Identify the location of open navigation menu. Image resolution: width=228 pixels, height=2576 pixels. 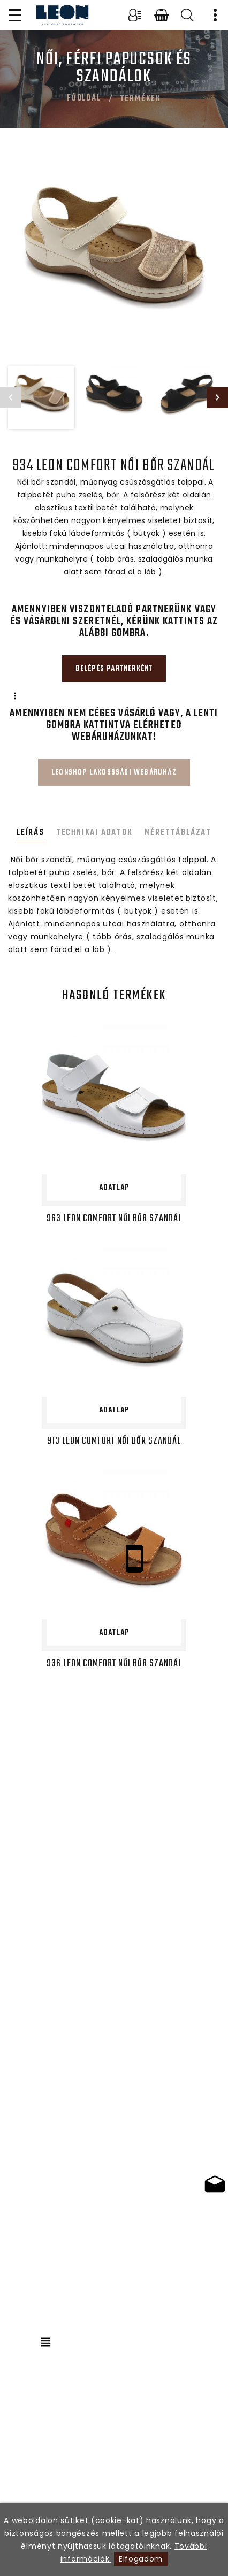
(45, 2342).